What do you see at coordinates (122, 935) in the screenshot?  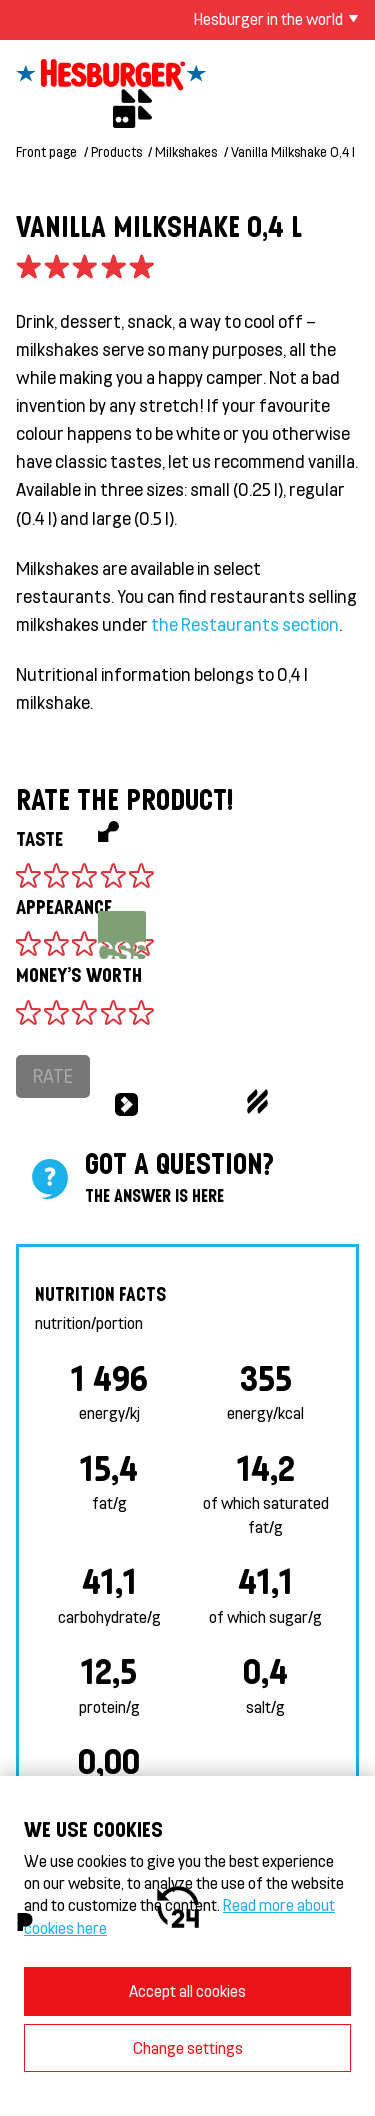 I see `visit CSS Wizardry website or resources` at bounding box center [122, 935].